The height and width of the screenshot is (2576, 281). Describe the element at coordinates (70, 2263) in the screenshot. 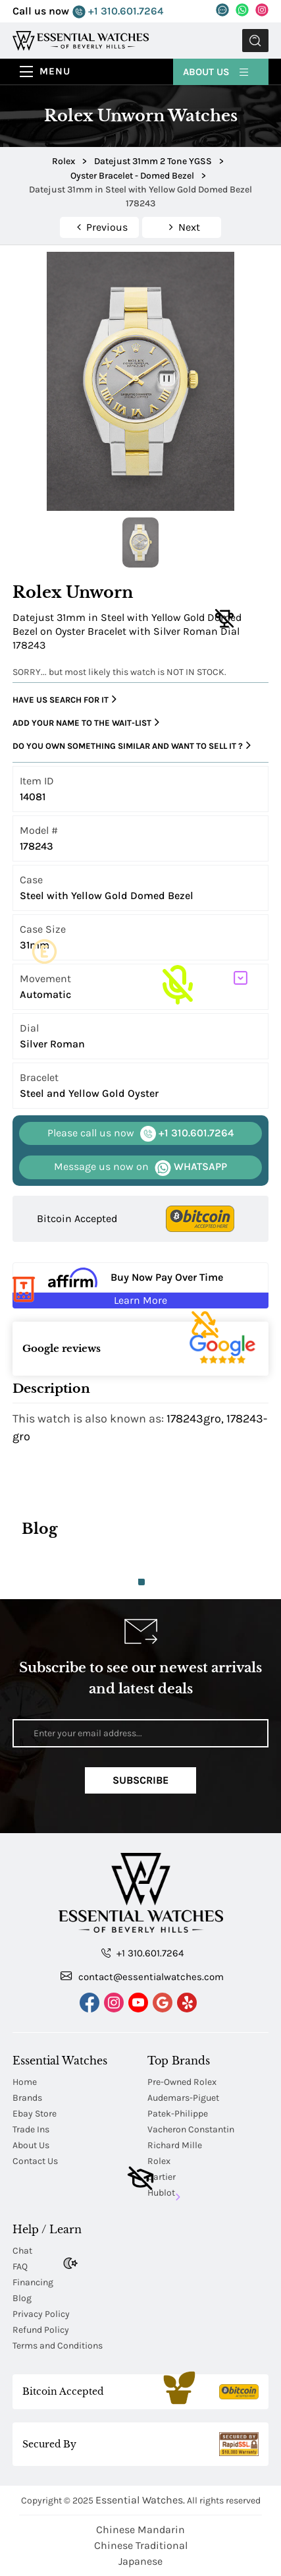

I see `indicates islamic religious content or settings` at that location.